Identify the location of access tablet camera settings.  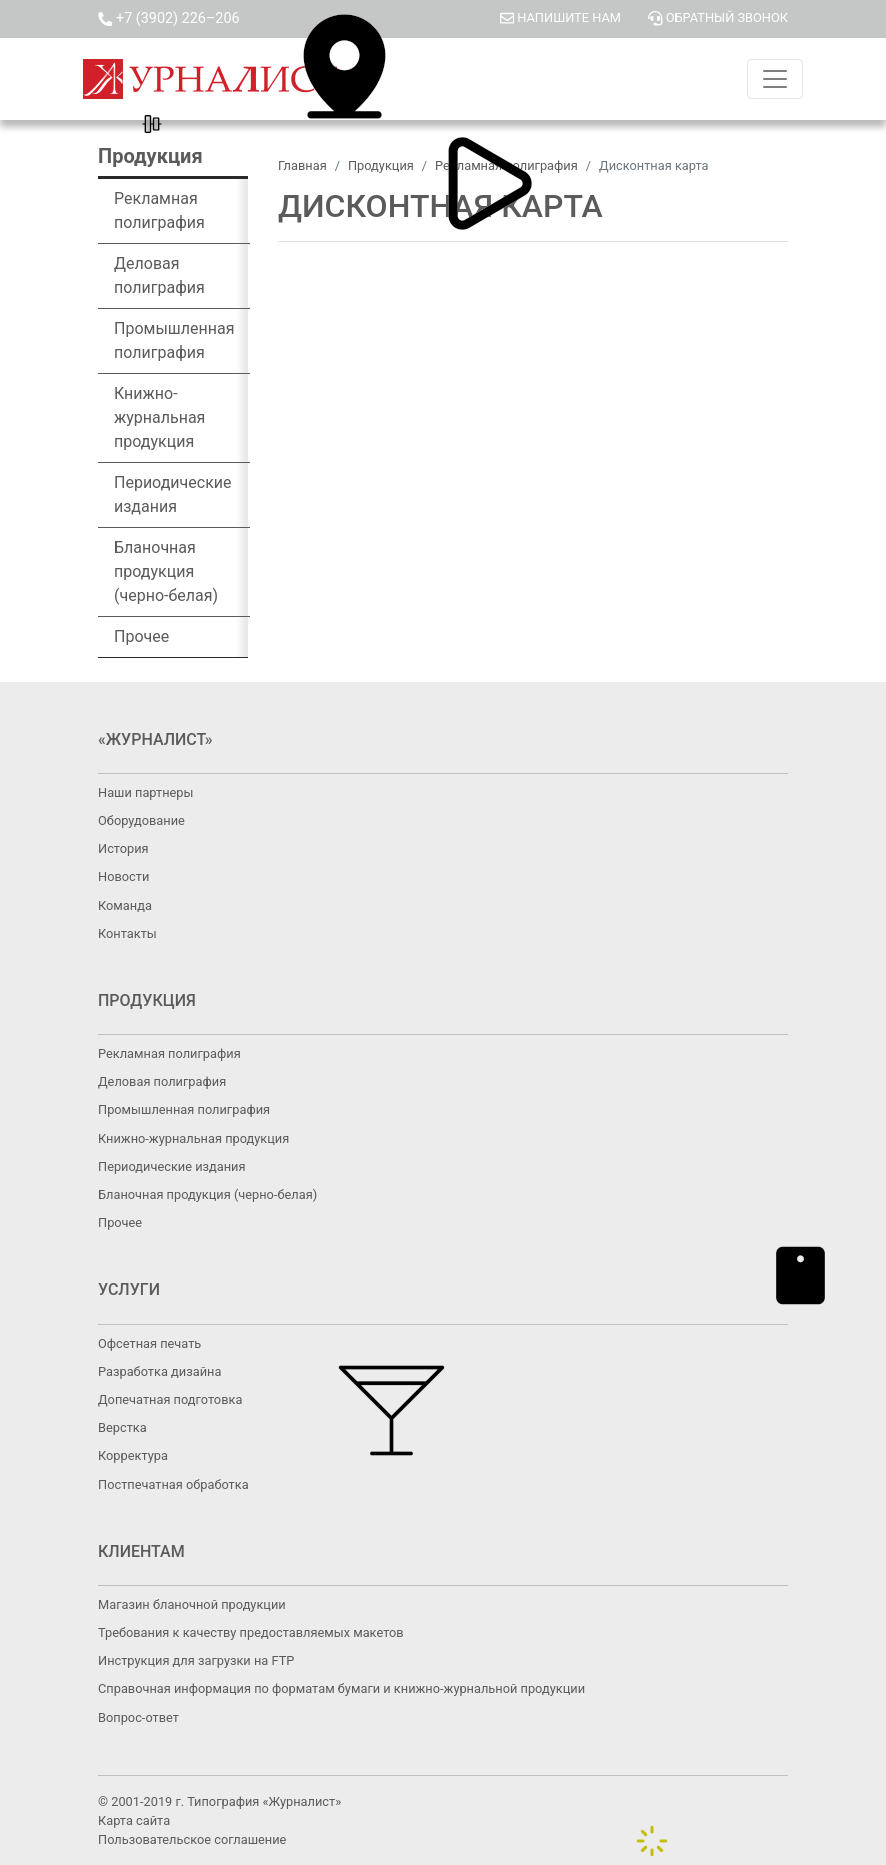
(800, 1275).